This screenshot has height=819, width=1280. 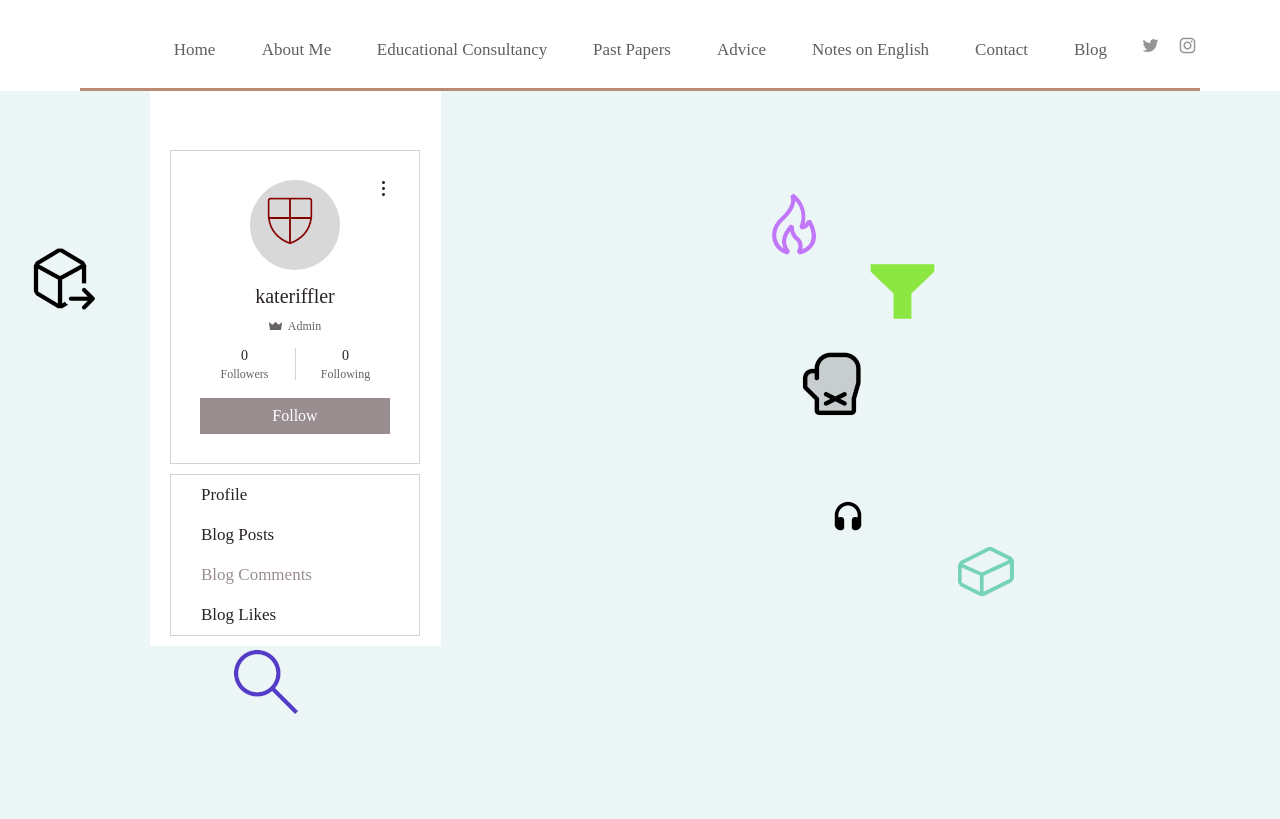 What do you see at coordinates (986, 571) in the screenshot?
I see `represents a field or property in code structure` at bounding box center [986, 571].